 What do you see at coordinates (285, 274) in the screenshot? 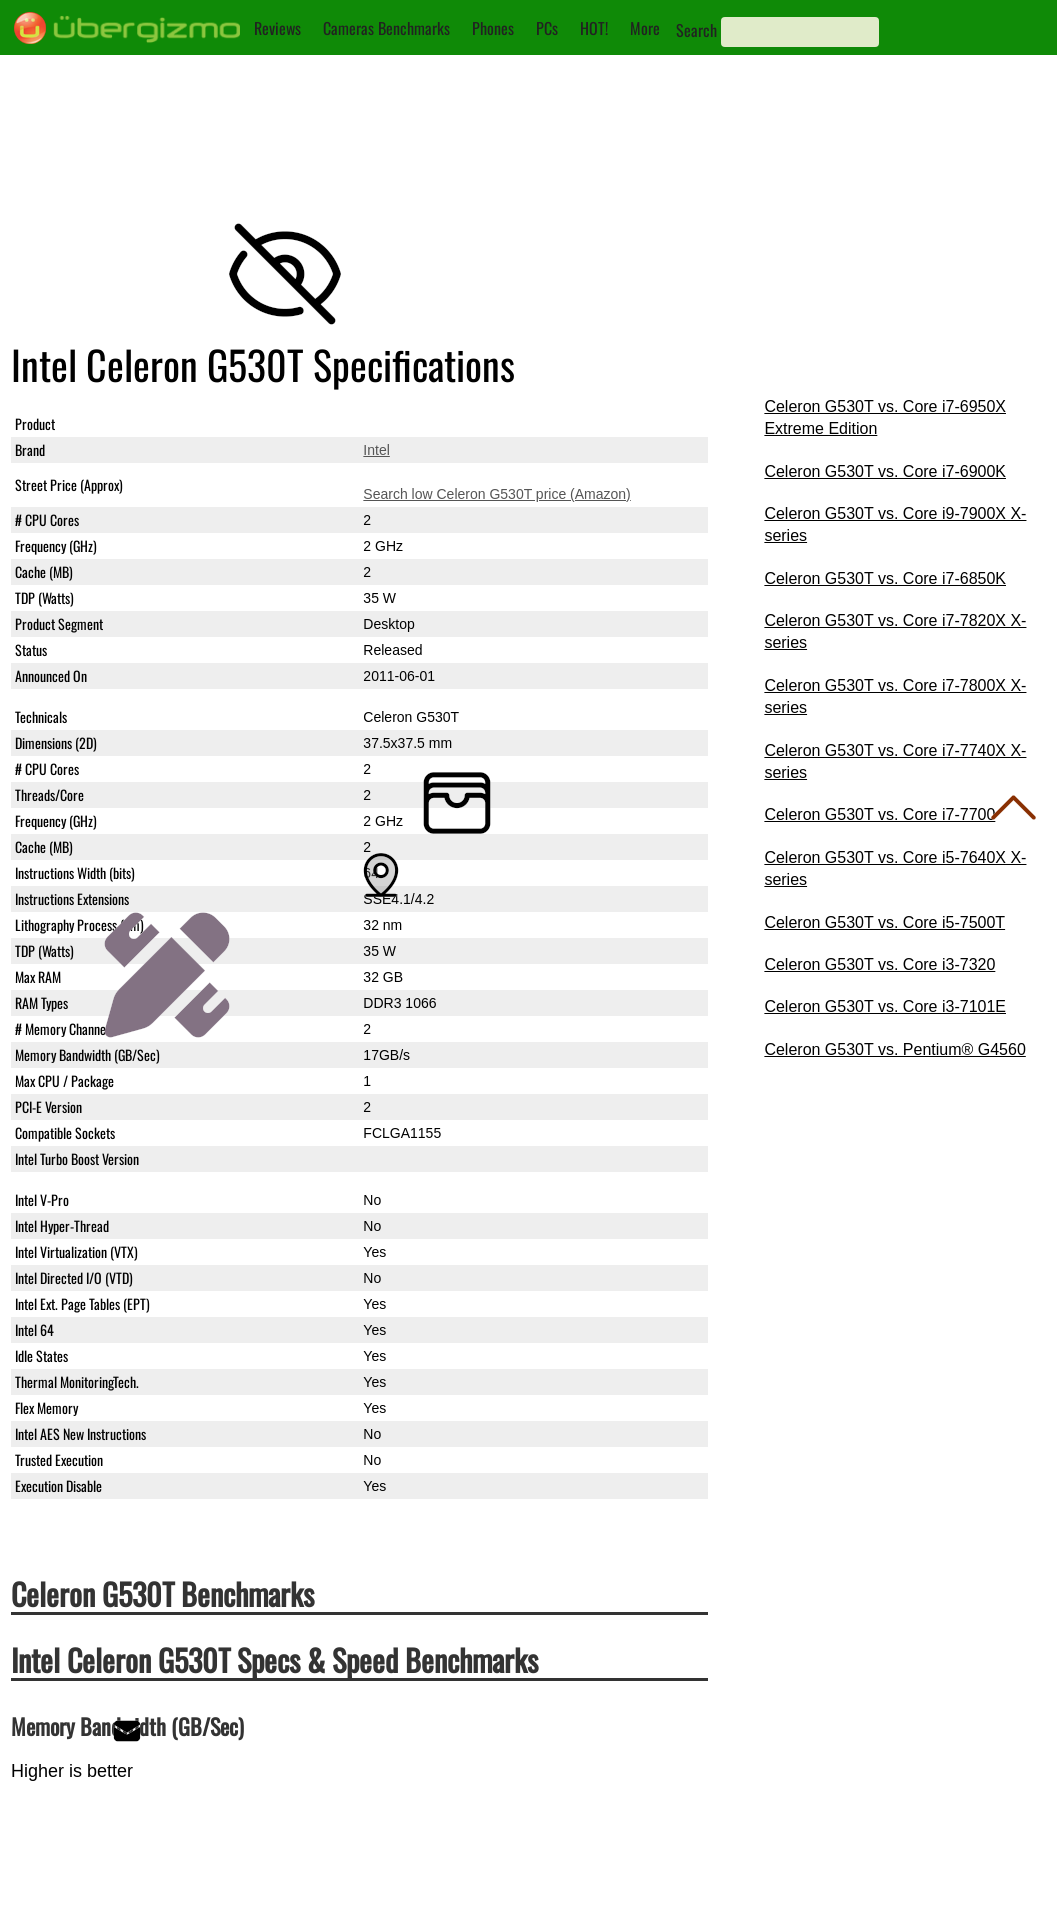
I see `hide password or sensitive content` at bounding box center [285, 274].